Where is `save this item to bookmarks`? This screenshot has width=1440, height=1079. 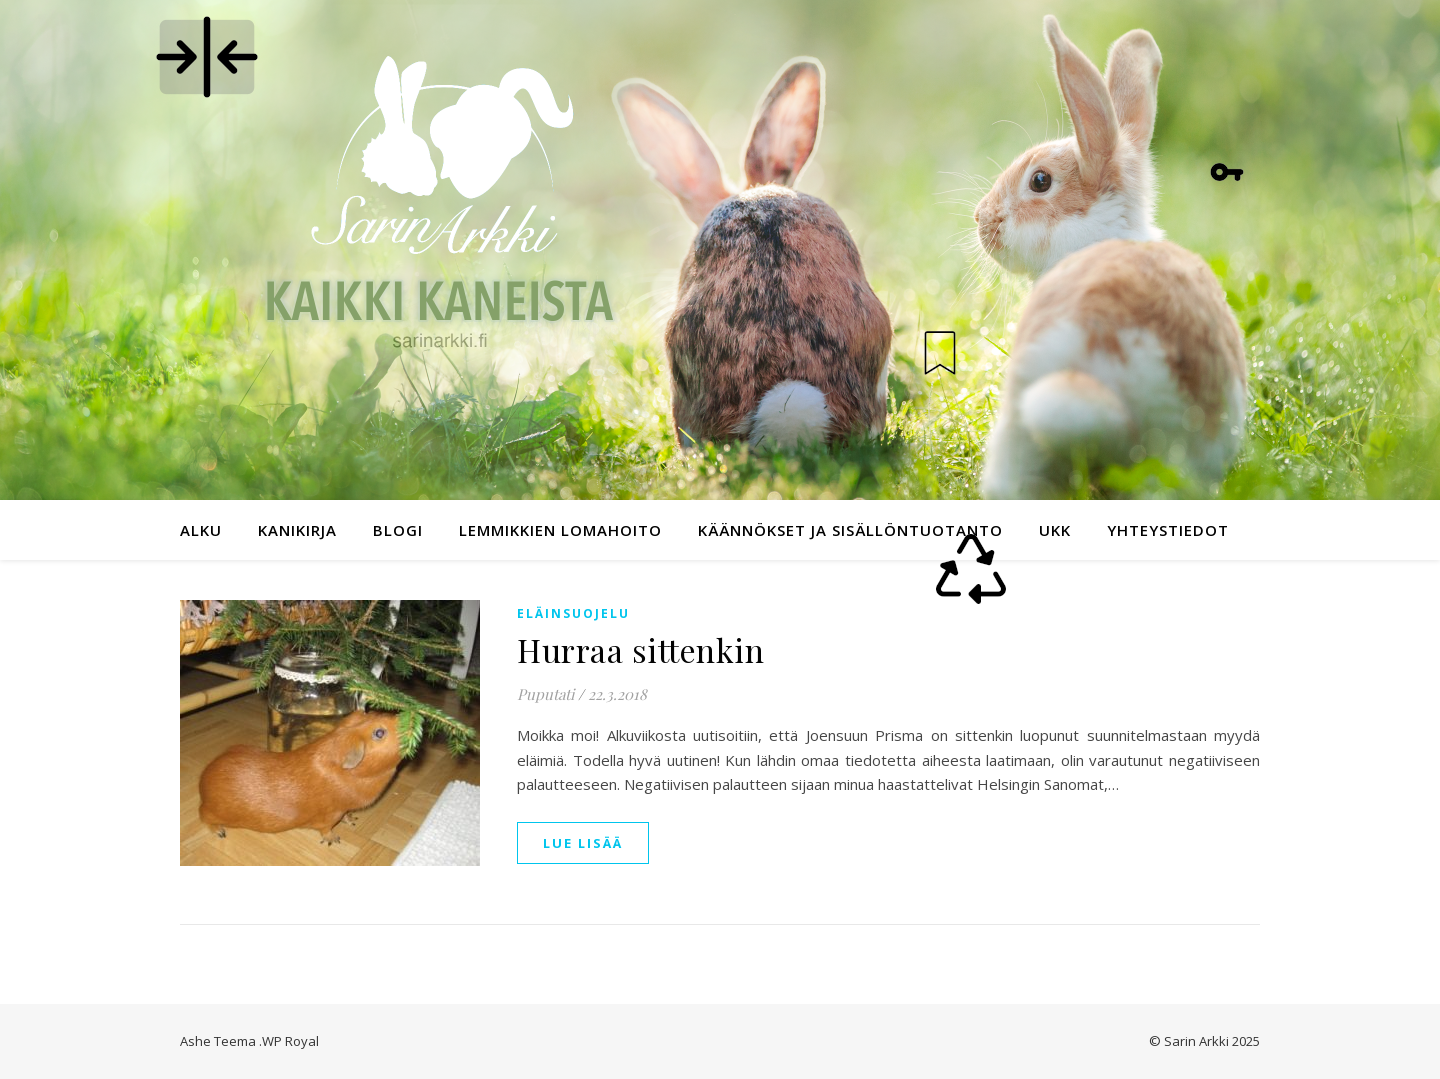 save this item to bookmarks is located at coordinates (940, 352).